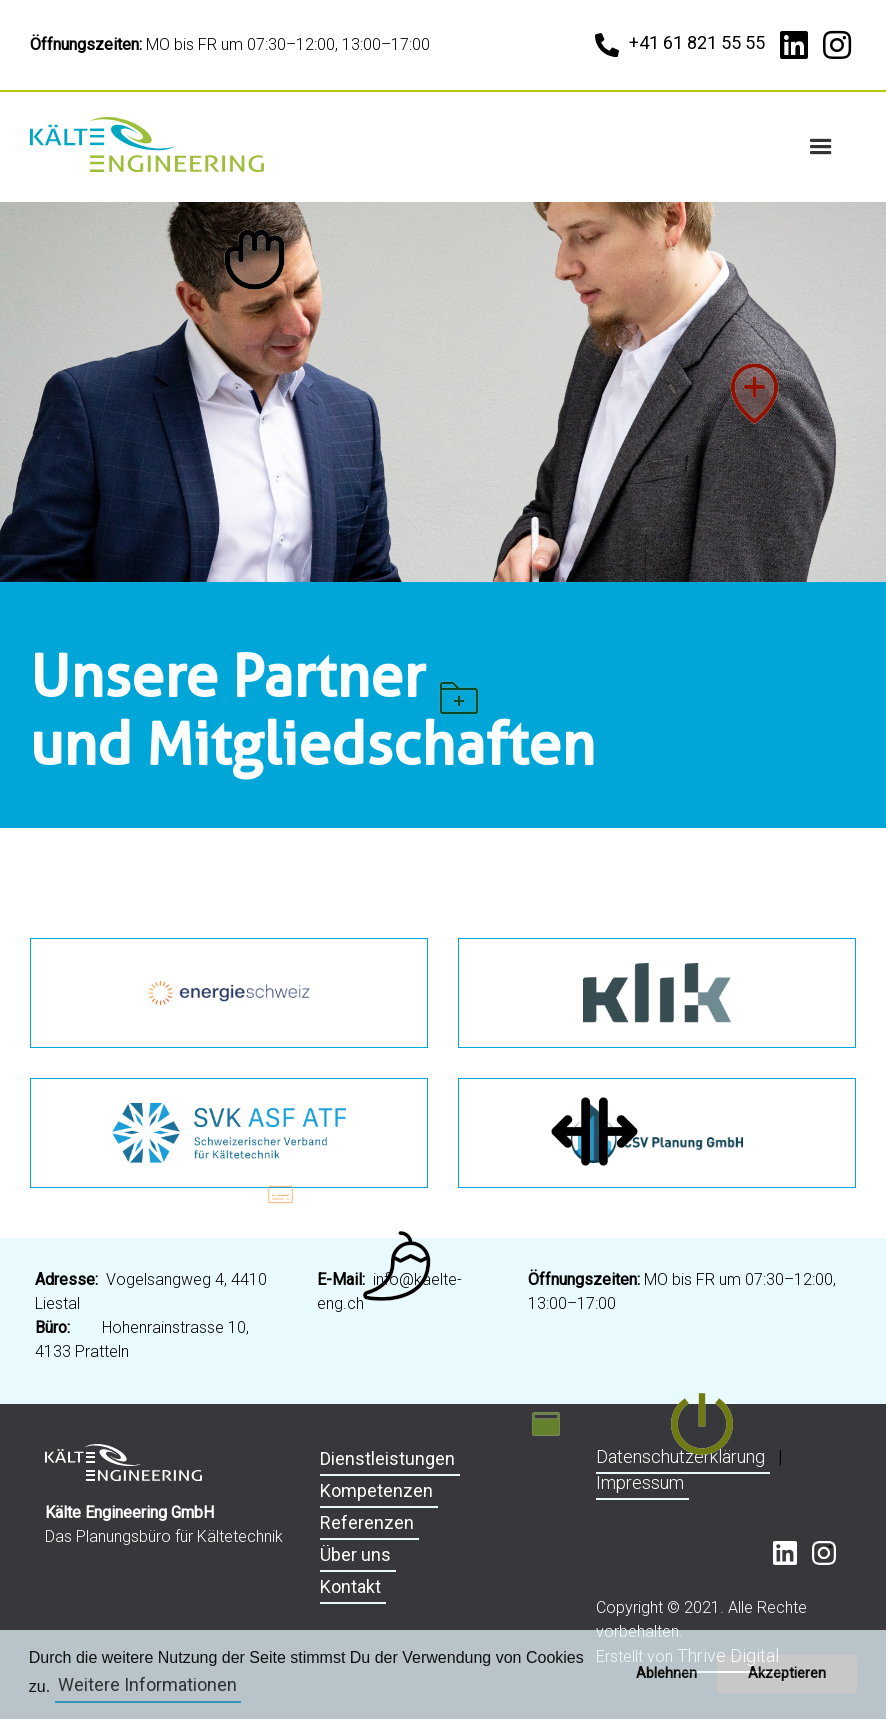  What do you see at coordinates (754, 393) in the screenshot?
I see `add a new location pin` at bounding box center [754, 393].